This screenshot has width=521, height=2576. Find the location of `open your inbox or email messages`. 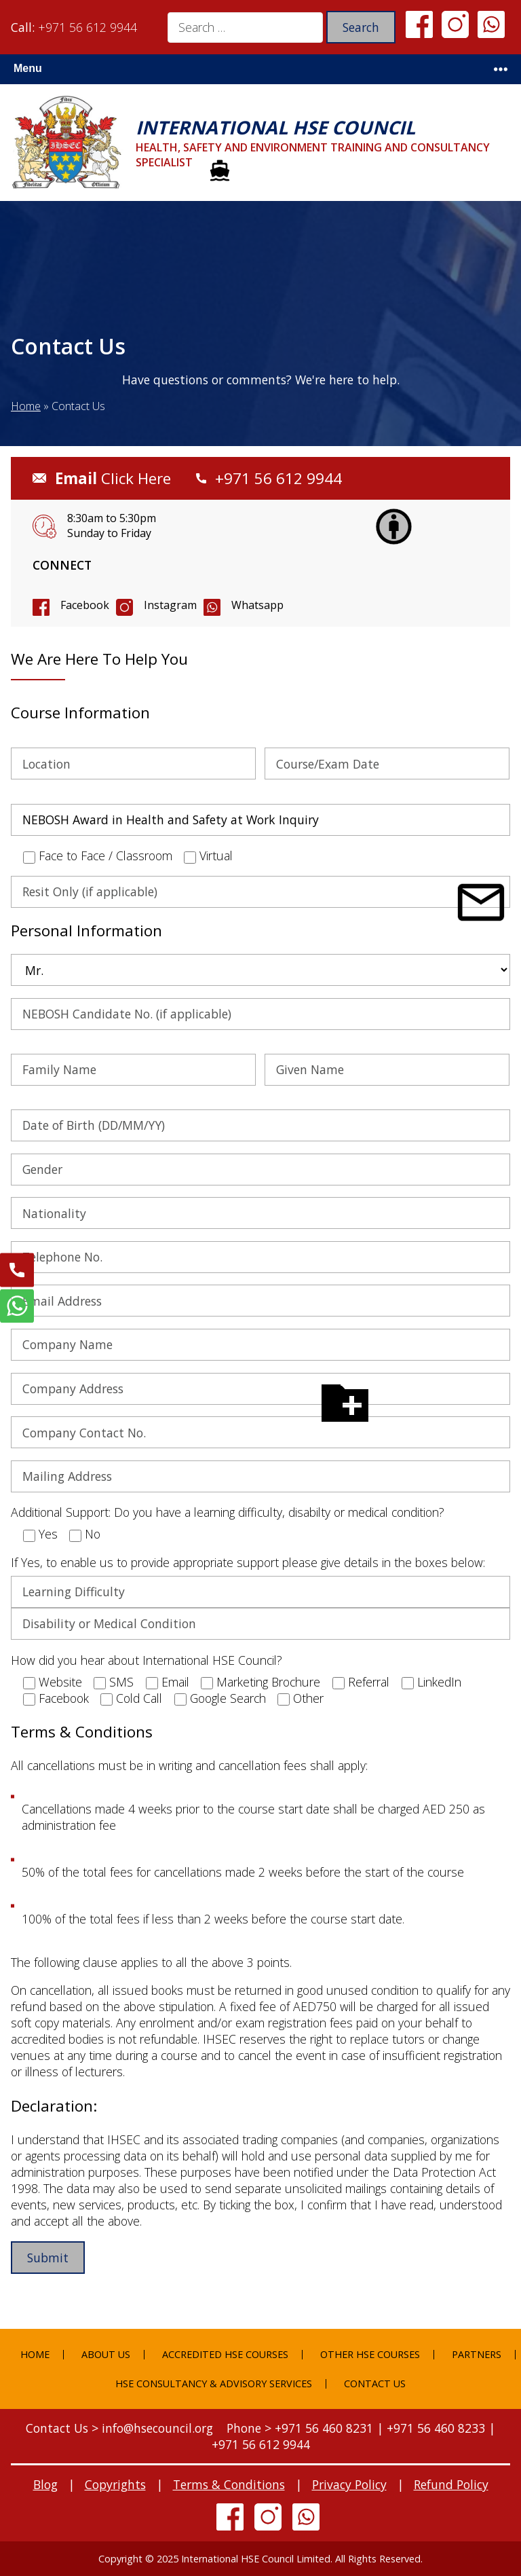

open your inbox or email messages is located at coordinates (481, 902).